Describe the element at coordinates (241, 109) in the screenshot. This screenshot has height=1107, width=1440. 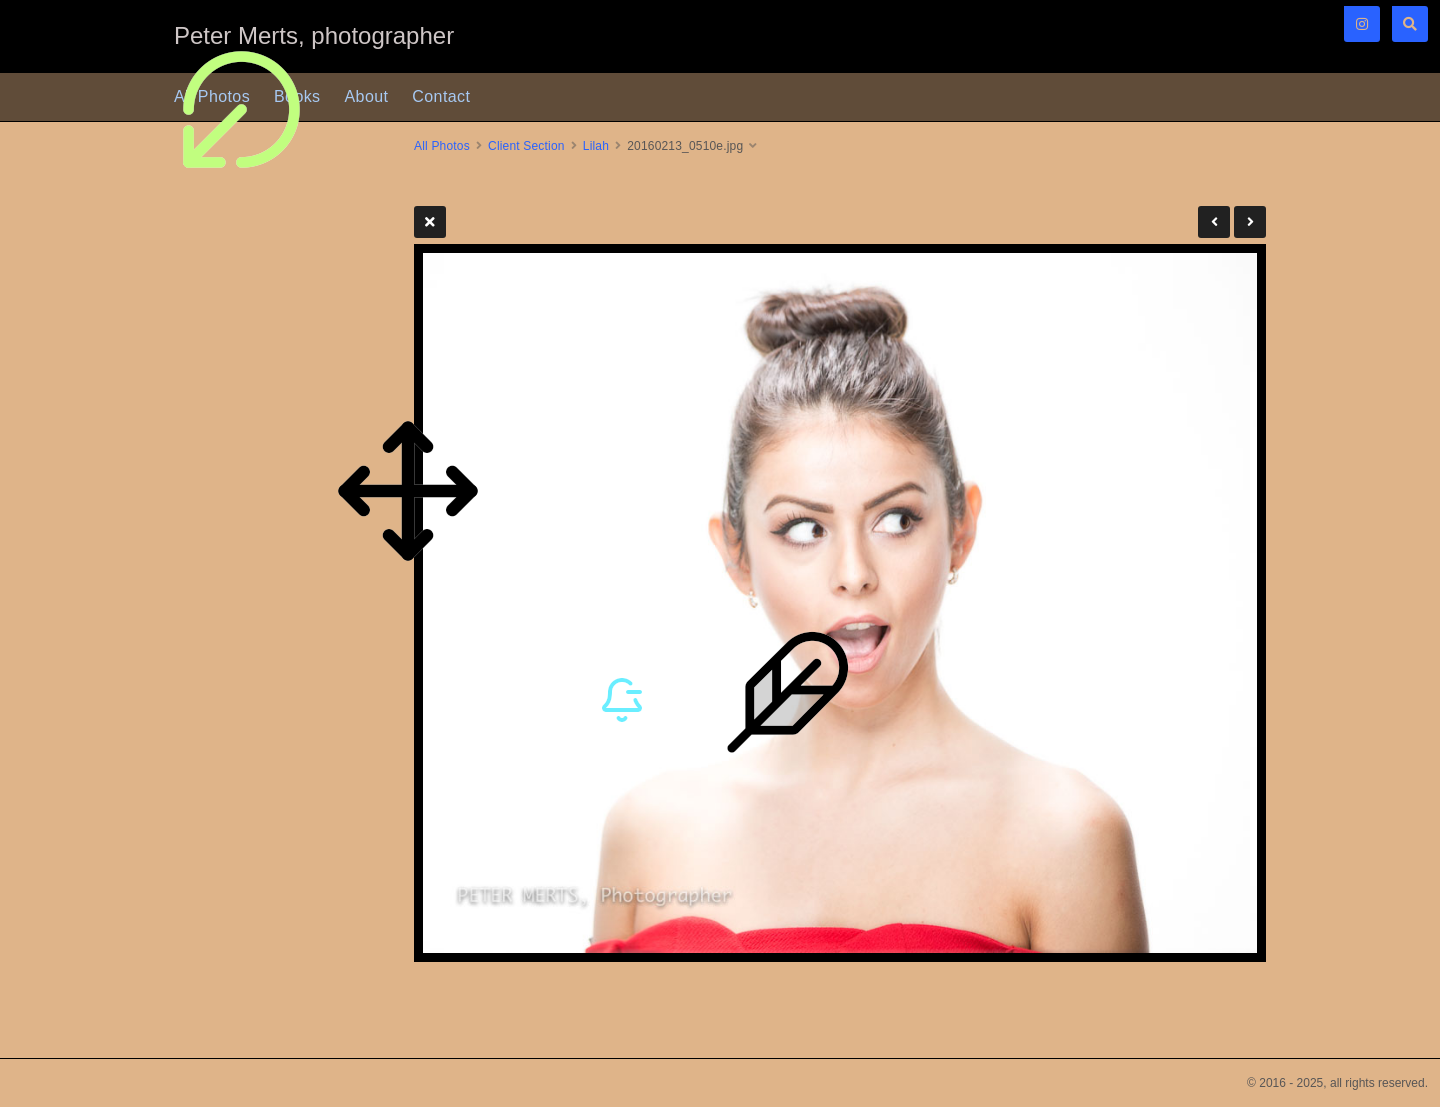
I see `export or download content to the bottom-left` at that location.